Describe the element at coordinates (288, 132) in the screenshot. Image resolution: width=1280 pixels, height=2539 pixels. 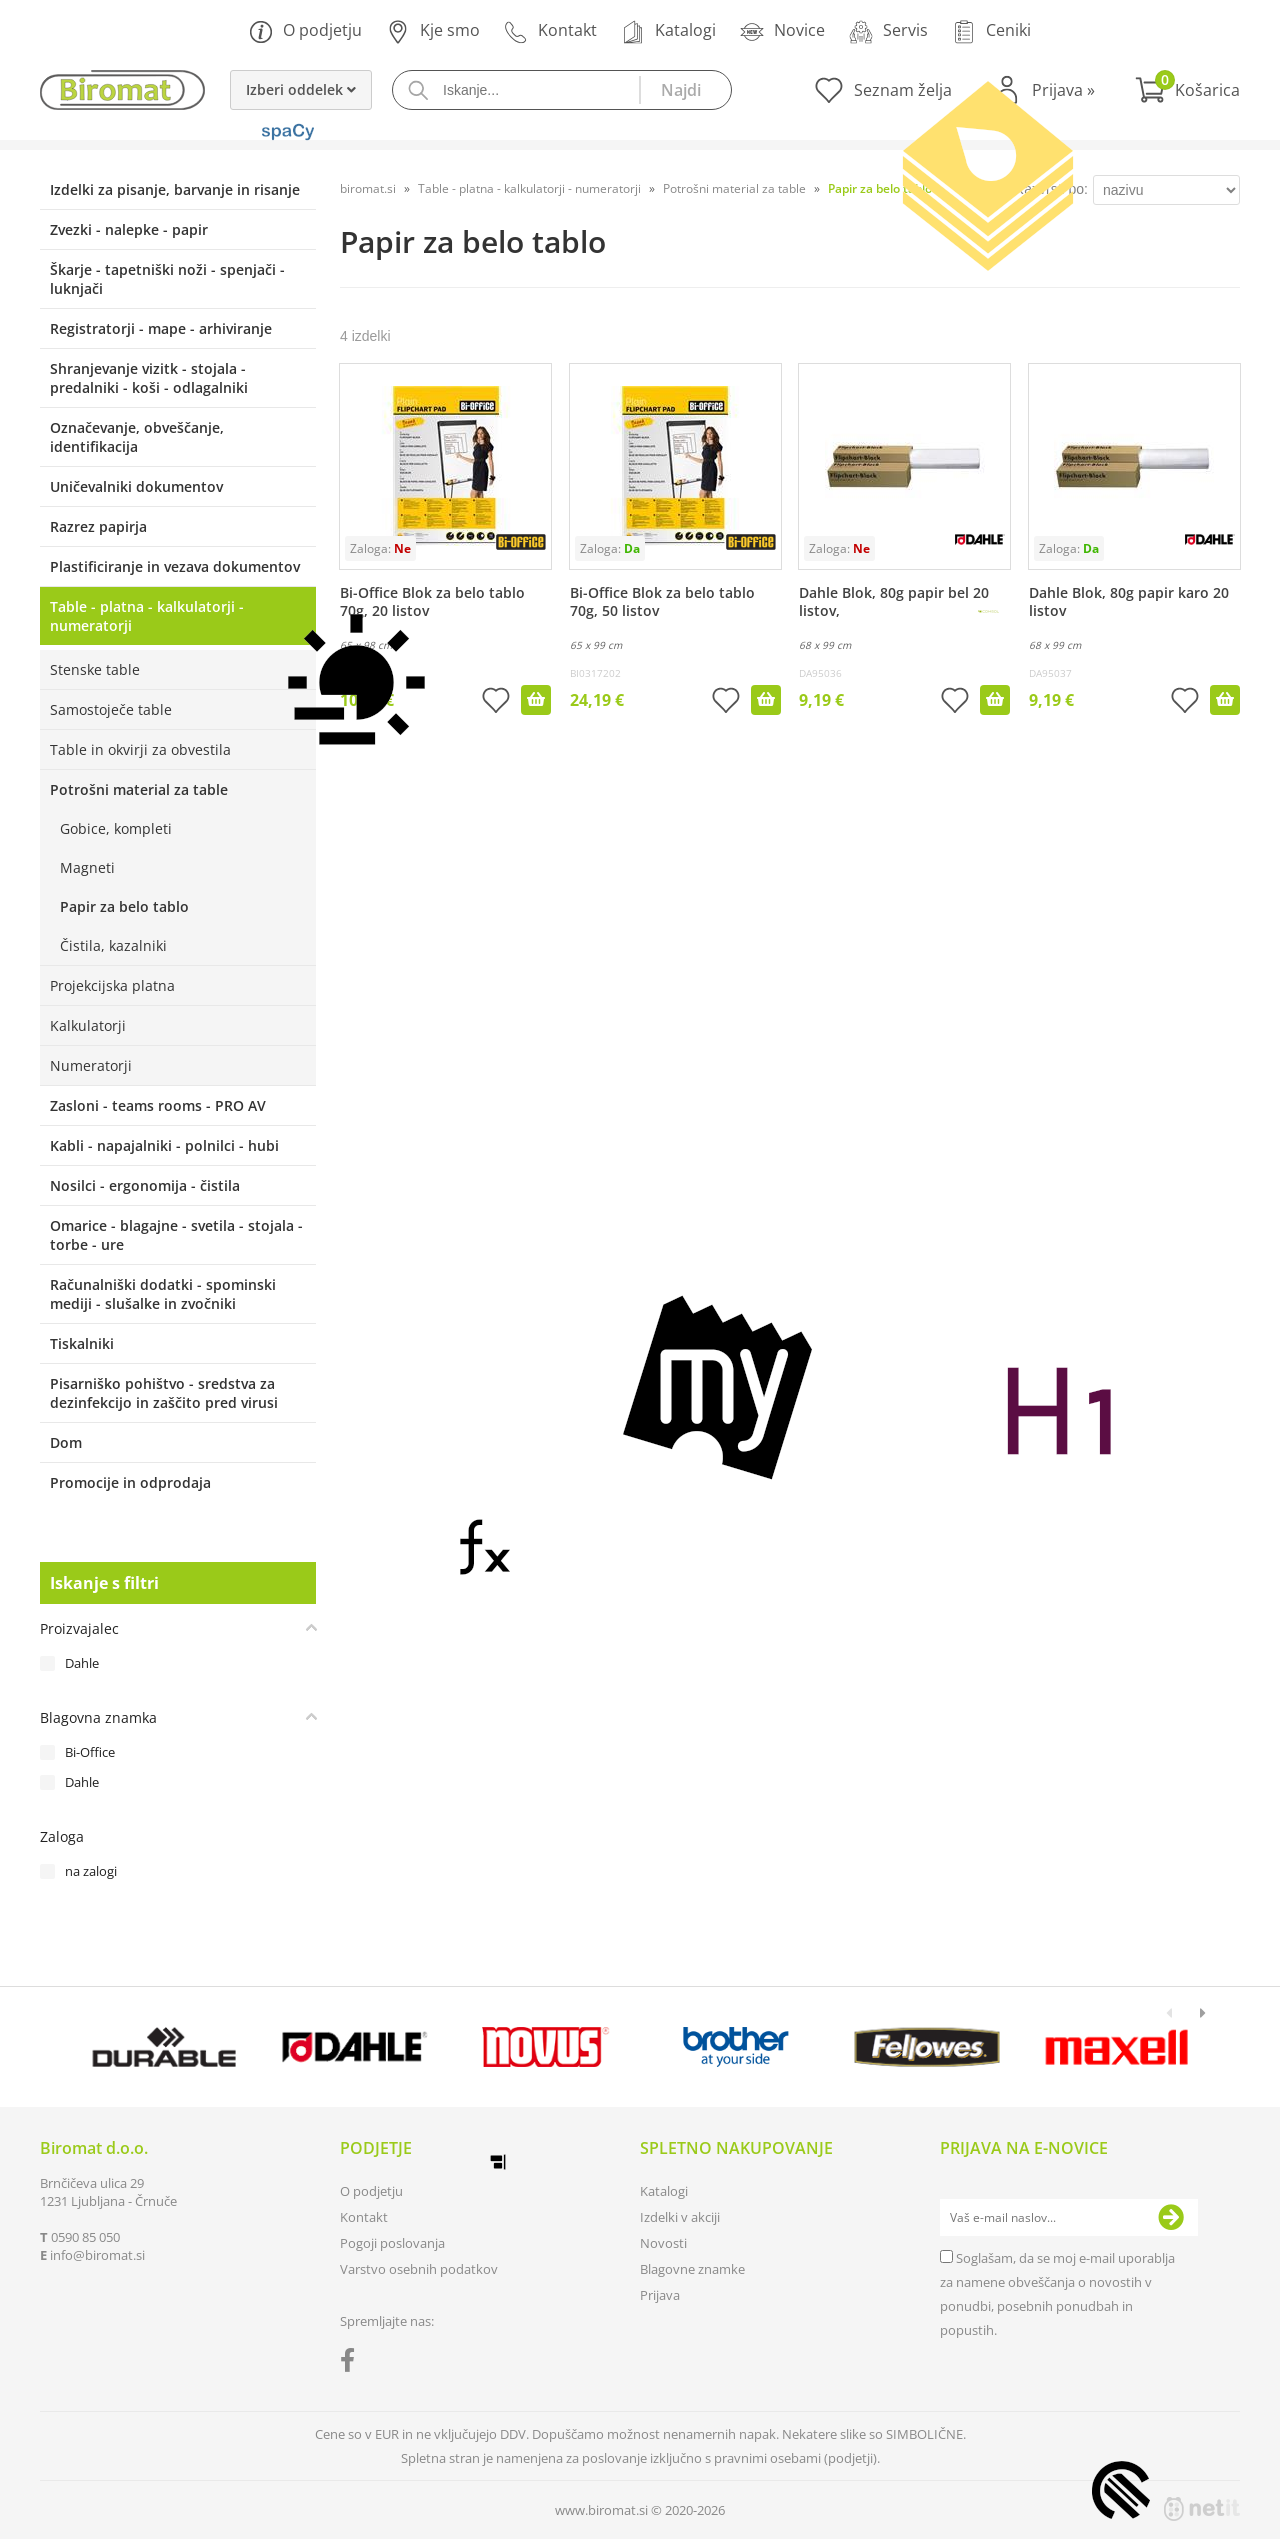
I see `open spaCy natural language processing library` at that location.